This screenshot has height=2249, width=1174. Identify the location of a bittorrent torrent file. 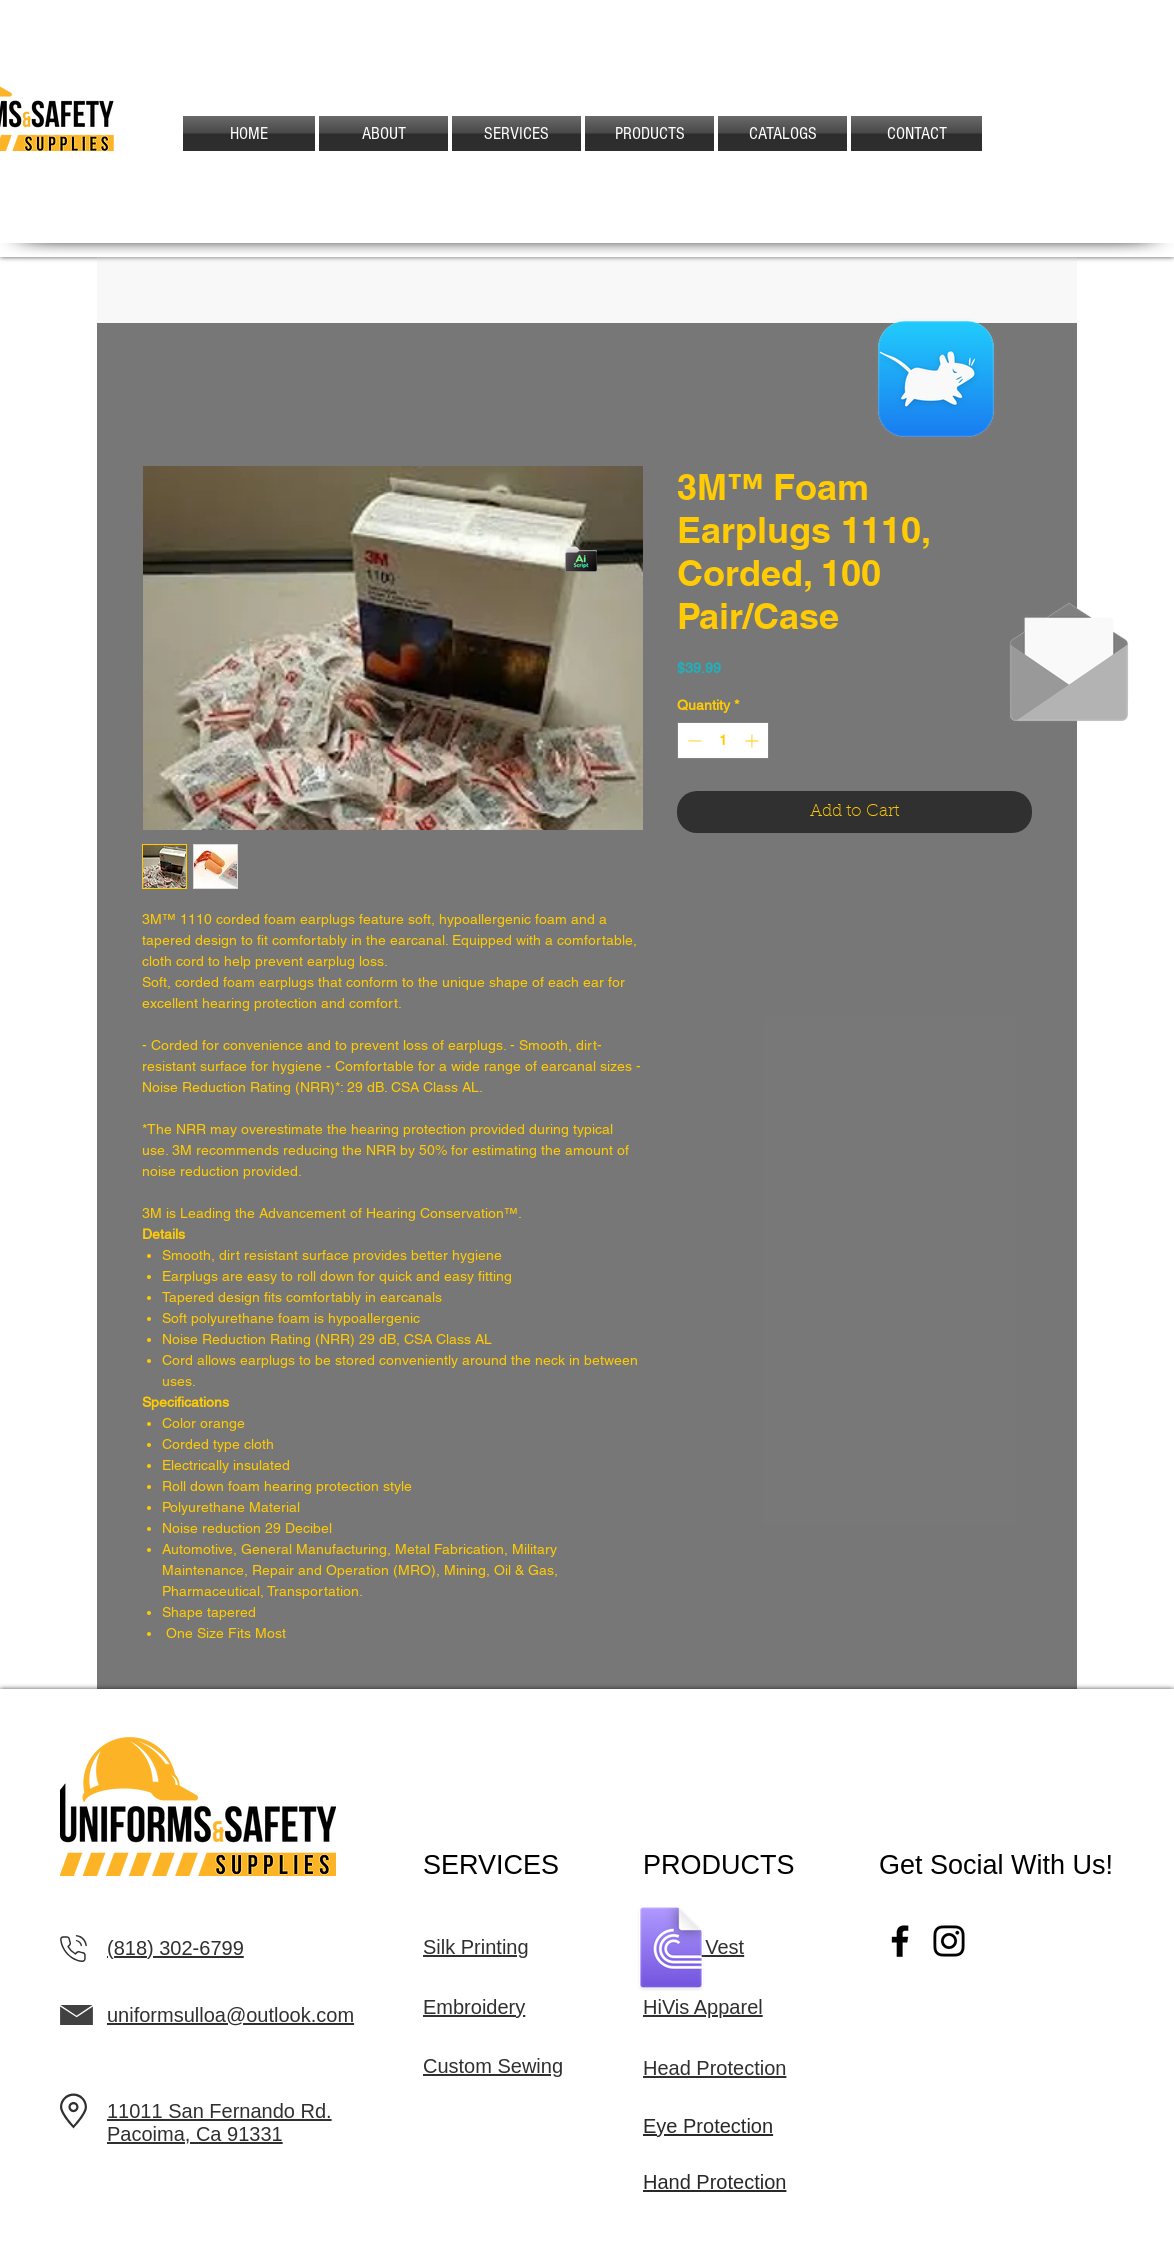
(671, 1949).